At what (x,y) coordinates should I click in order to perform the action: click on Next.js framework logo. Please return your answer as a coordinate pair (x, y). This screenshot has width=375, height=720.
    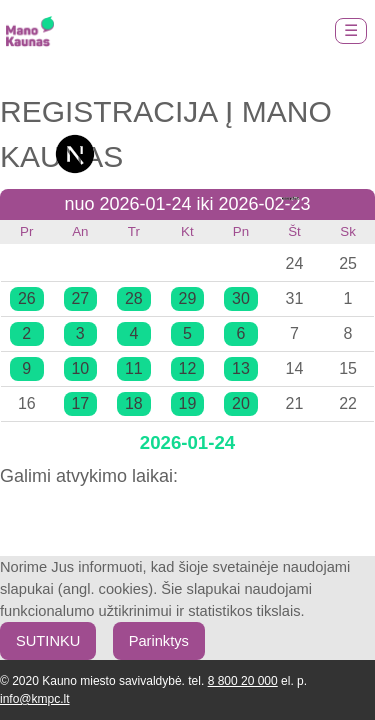
    Looking at the image, I should click on (75, 154).